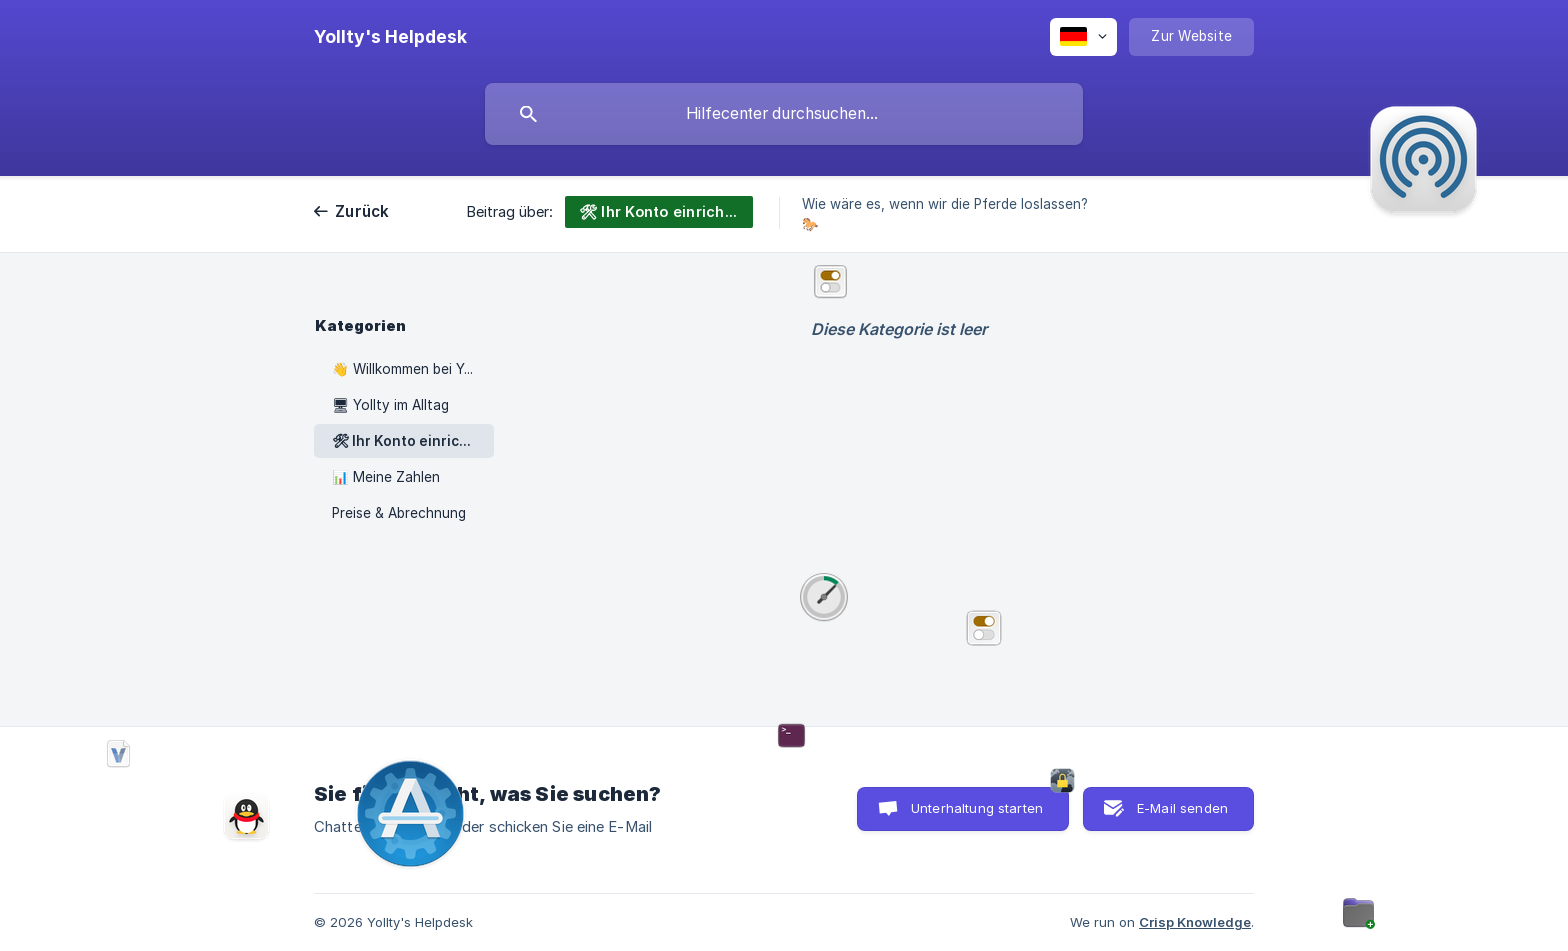  Describe the element at coordinates (1423, 159) in the screenshot. I see `open snapdrop for local file sharing` at that location.